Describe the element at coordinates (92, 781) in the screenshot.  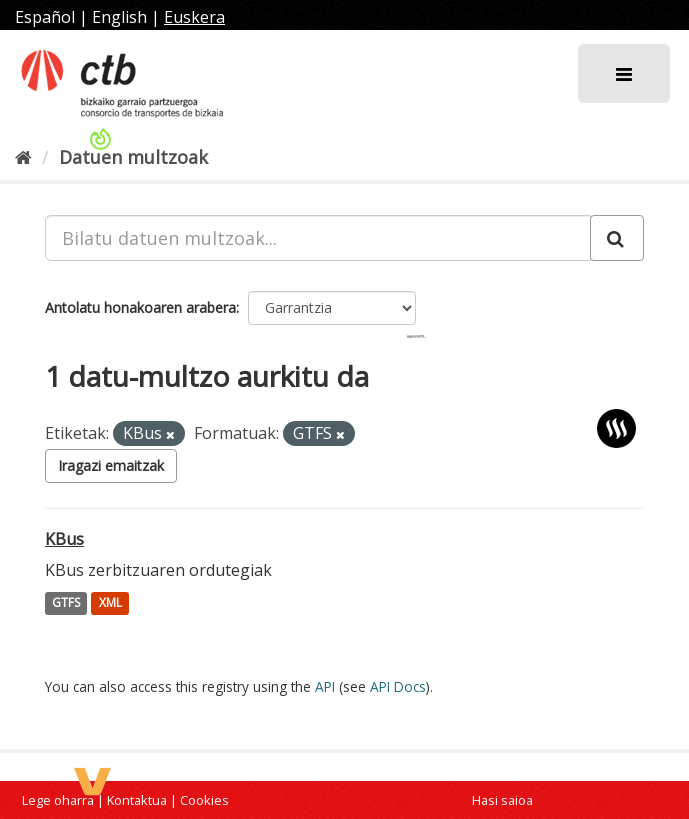
I see `open veed video editing app` at that location.